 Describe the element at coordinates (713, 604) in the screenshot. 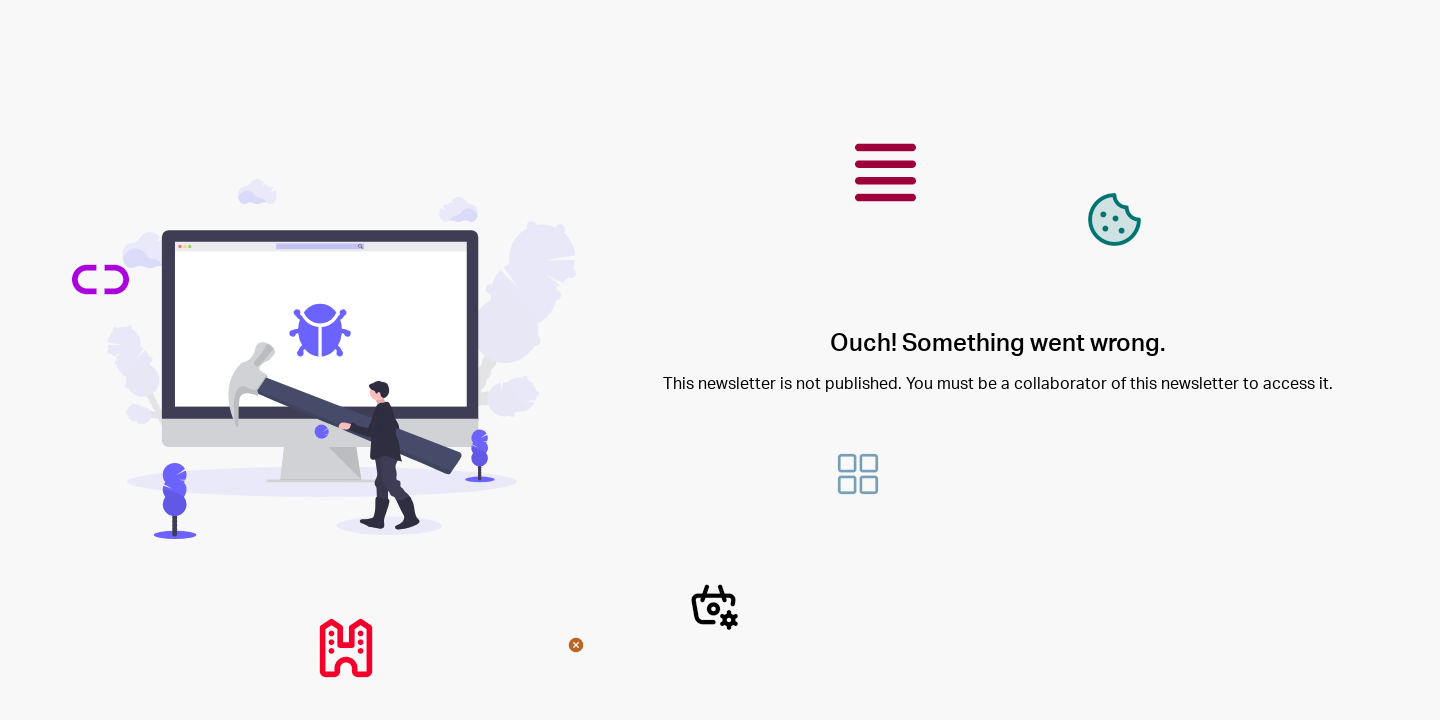

I see `access shopping basket settings` at that location.